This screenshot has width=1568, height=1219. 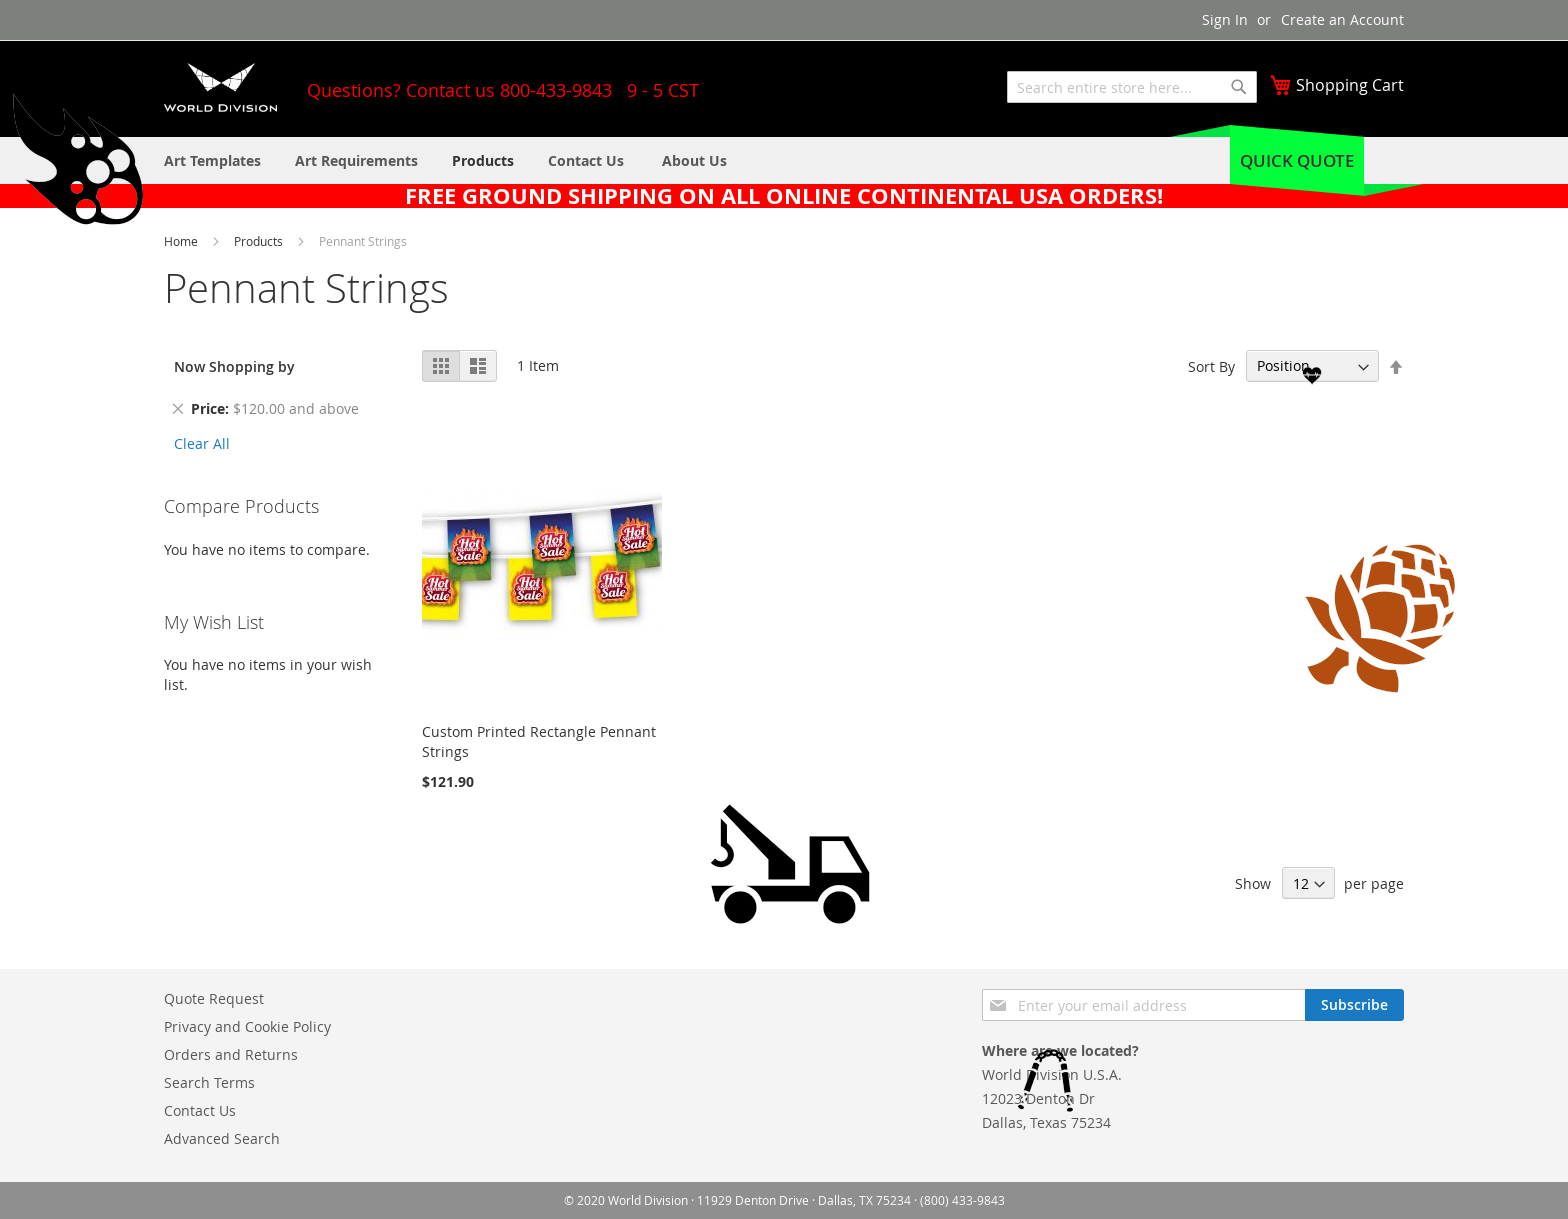 What do you see at coordinates (1380, 617) in the screenshot?
I see `select artichoke as an ingredient` at bounding box center [1380, 617].